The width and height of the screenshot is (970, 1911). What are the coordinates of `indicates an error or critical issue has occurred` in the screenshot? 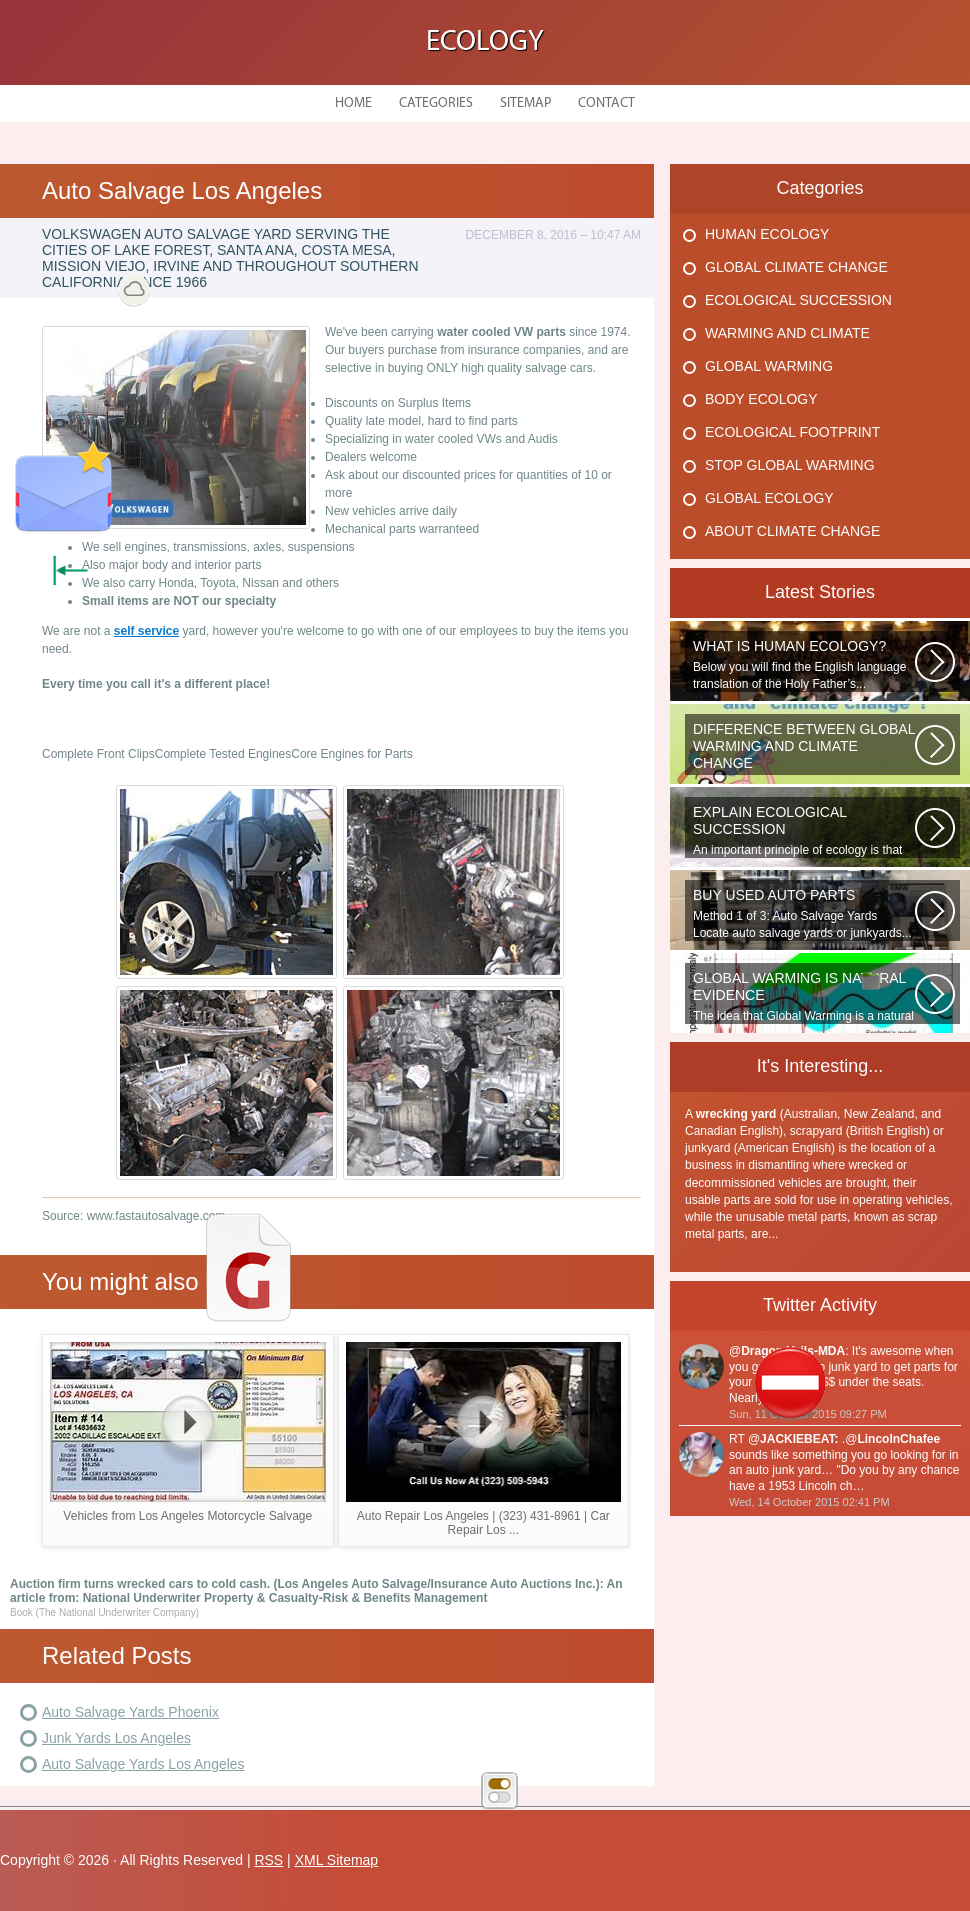 It's located at (791, 1383).